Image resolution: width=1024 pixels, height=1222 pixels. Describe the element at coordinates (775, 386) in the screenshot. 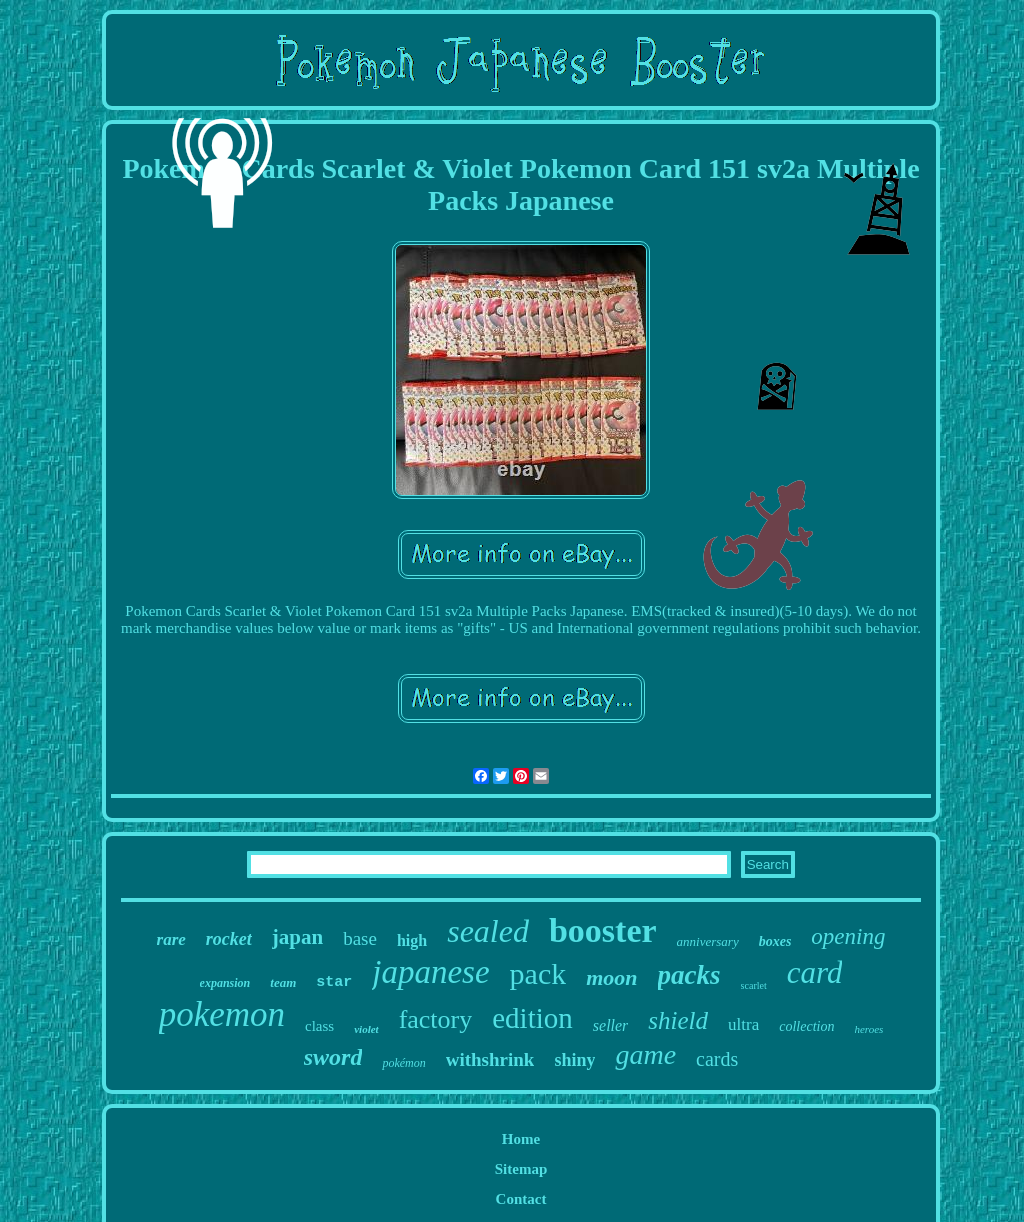

I see `indicates a defeated pirate character or game over state` at that location.